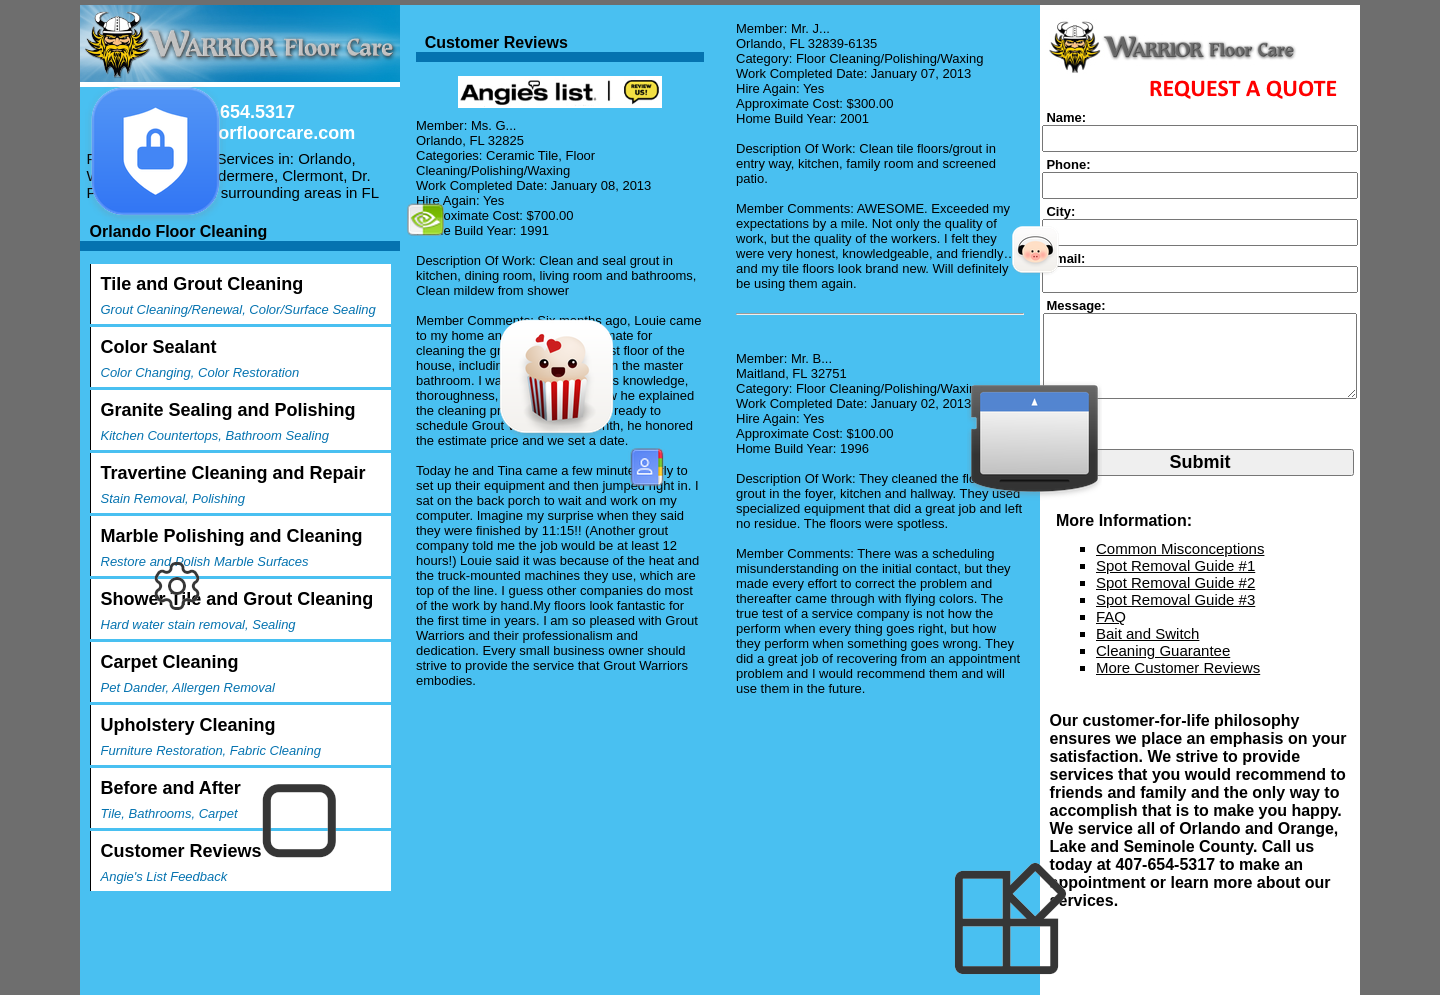 This screenshot has width=1440, height=995. What do you see at coordinates (556, 376) in the screenshot?
I see `open popcorn time streaming app` at bounding box center [556, 376].